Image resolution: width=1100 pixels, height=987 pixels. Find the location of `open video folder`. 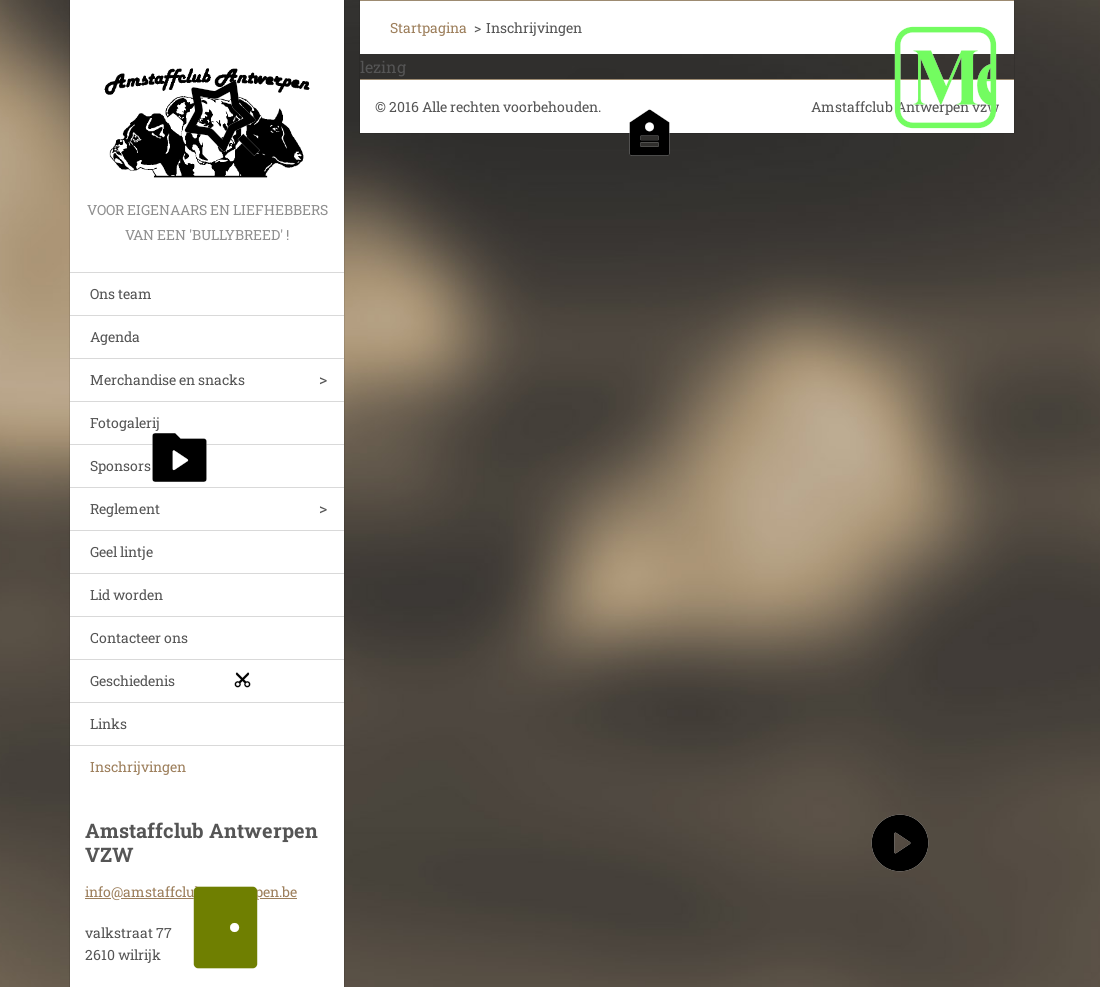

open video folder is located at coordinates (179, 457).